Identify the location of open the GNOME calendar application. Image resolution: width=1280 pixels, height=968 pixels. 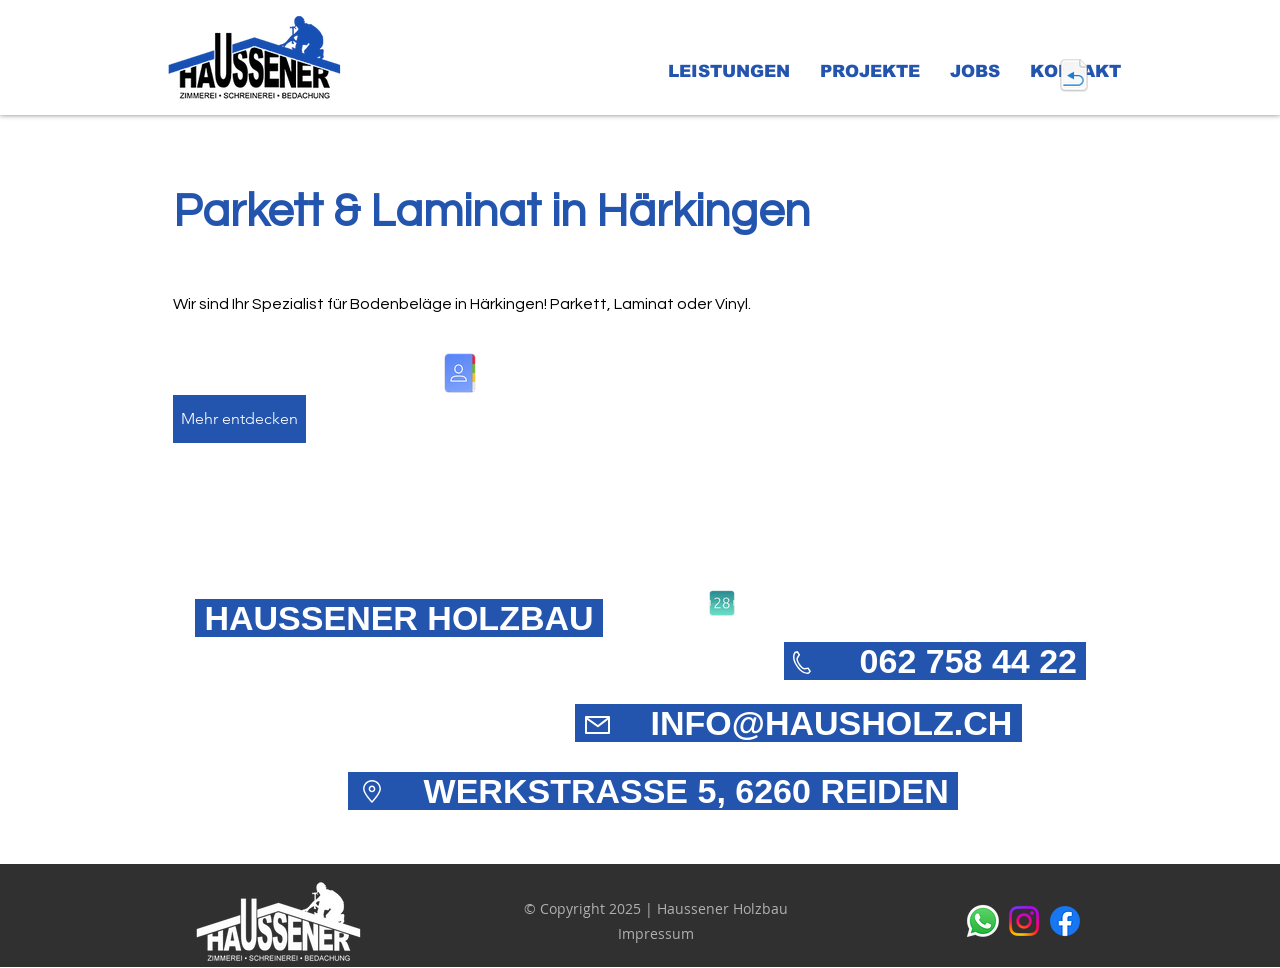
(722, 603).